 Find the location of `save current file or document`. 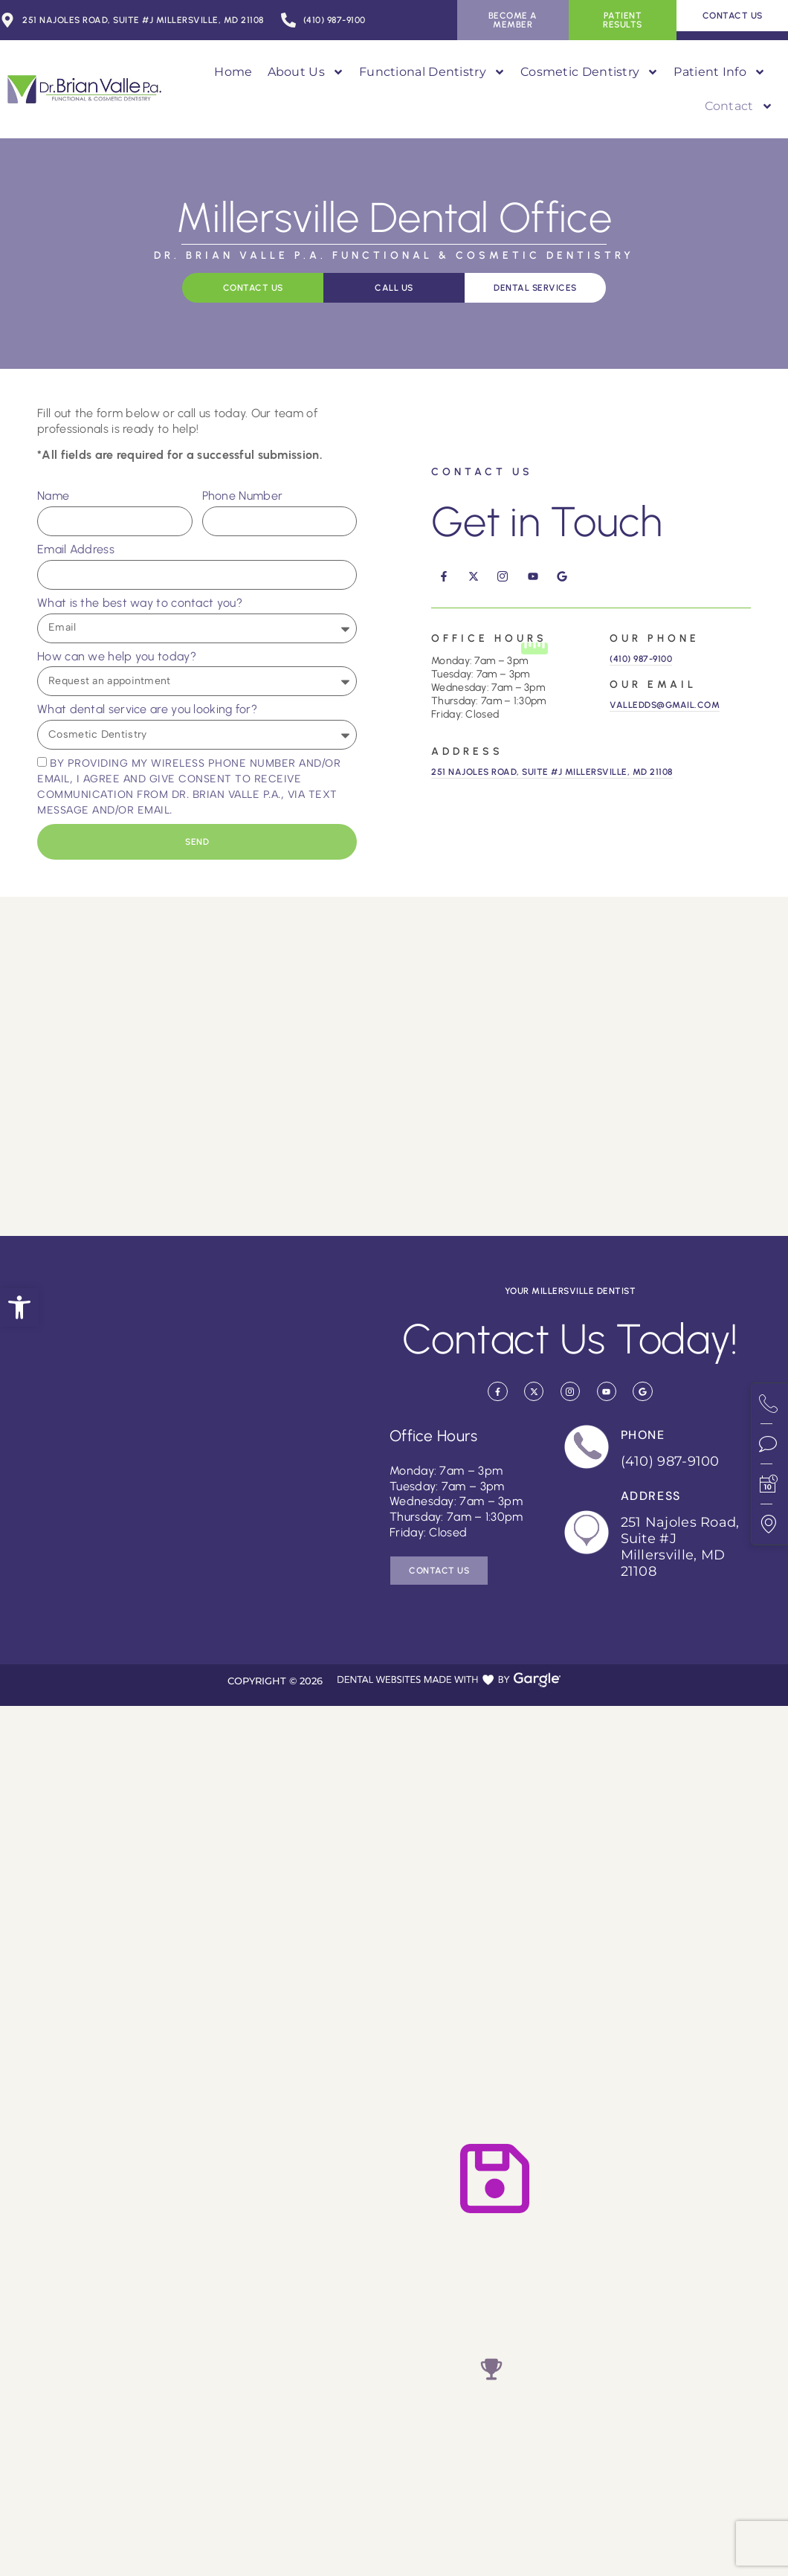

save current file or document is located at coordinates (494, 2178).